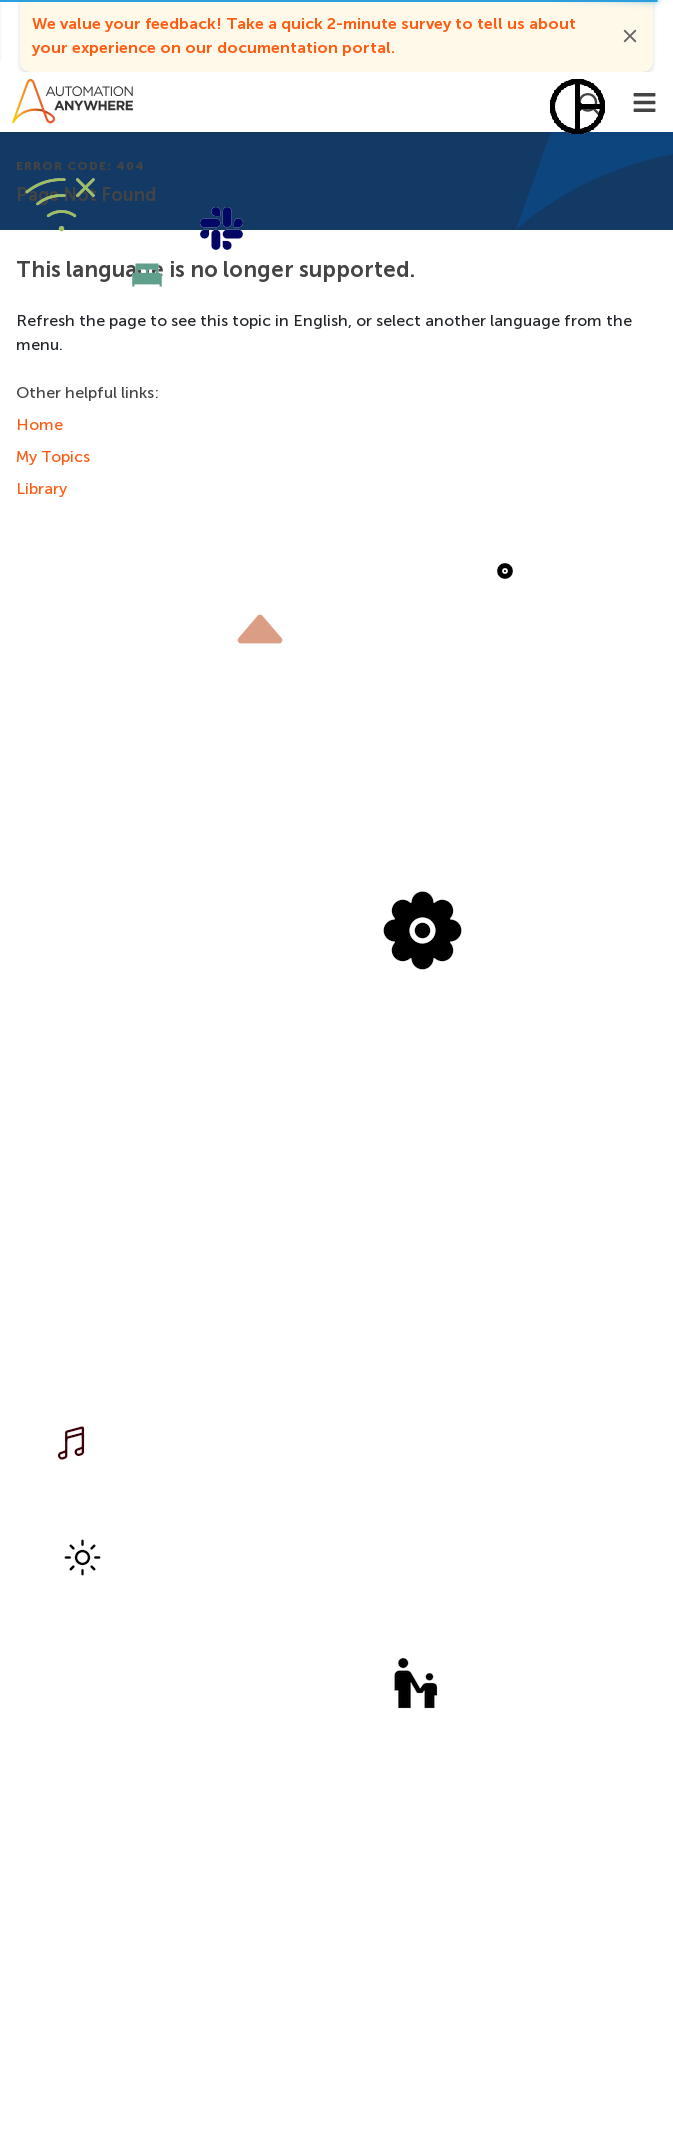  What do you see at coordinates (82, 1557) in the screenshot?
I see `toggle light mode or increase brightness` at bounding box center [82, 1557].